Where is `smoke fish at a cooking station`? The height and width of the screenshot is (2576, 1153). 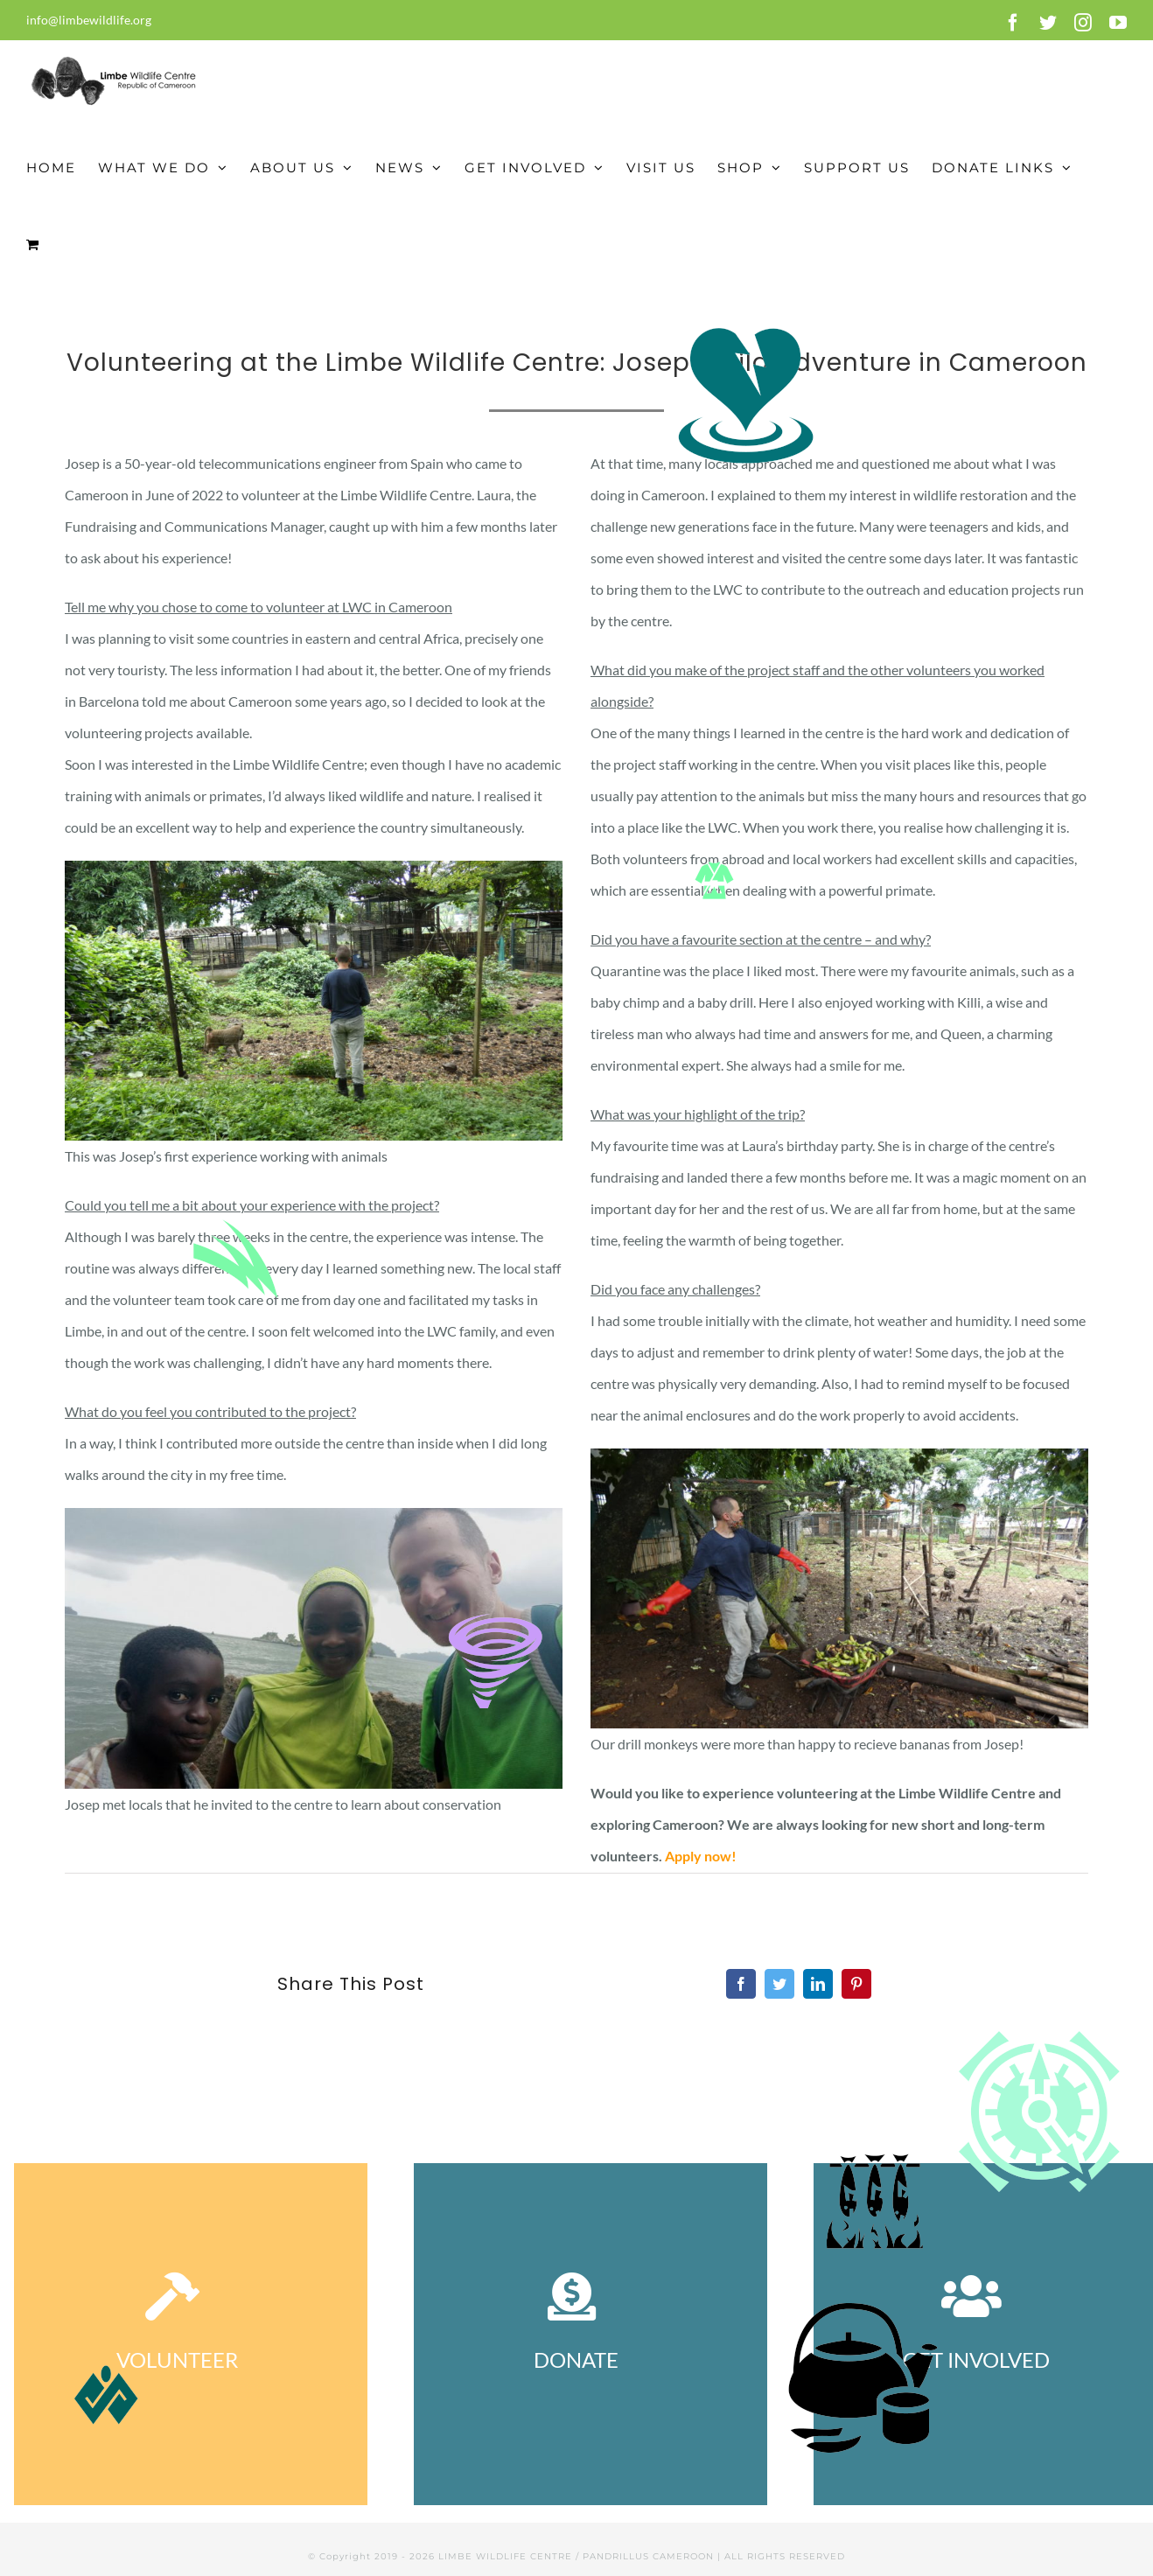
smoke fish at a cooking station is located at coordinates (875, 2201).